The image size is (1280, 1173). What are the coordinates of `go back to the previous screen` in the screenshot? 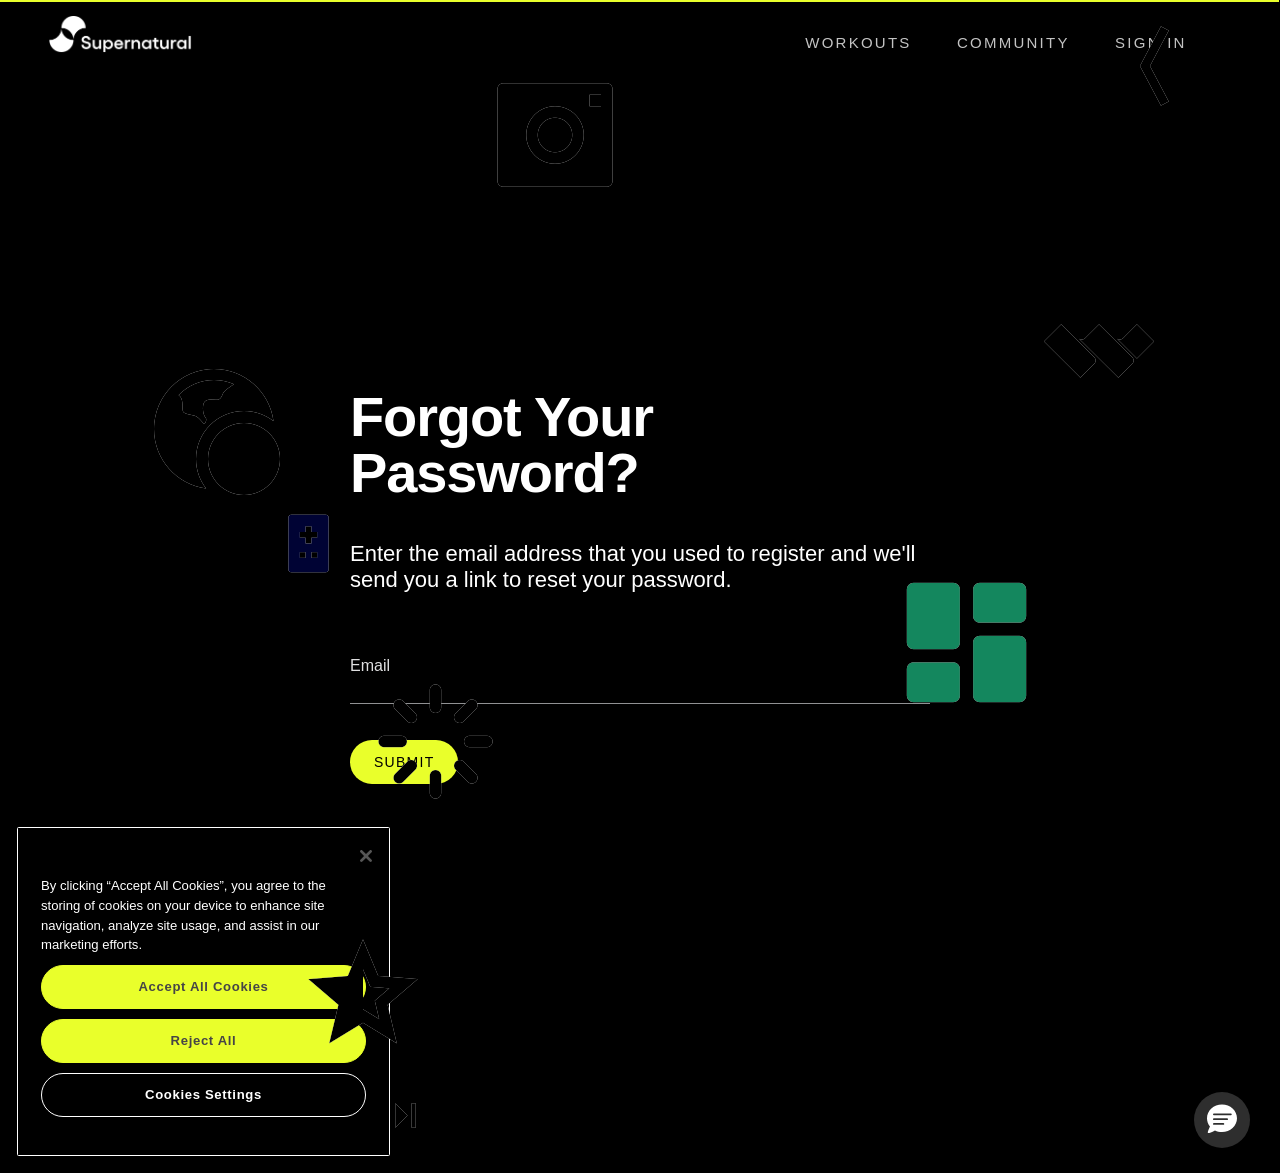 It's located at (1156, 66).